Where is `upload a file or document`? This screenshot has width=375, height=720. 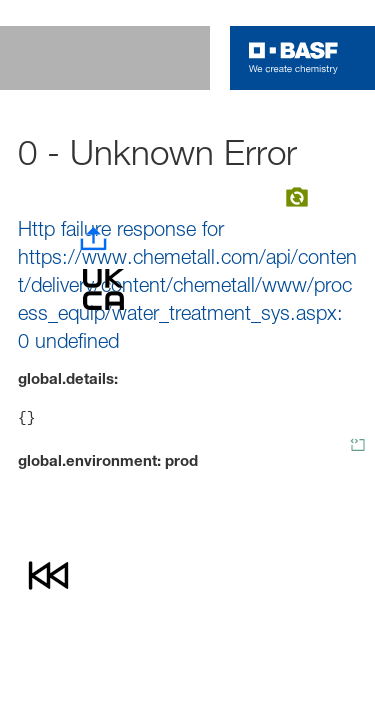
upload a file or document is located at coordinates (93, 238).